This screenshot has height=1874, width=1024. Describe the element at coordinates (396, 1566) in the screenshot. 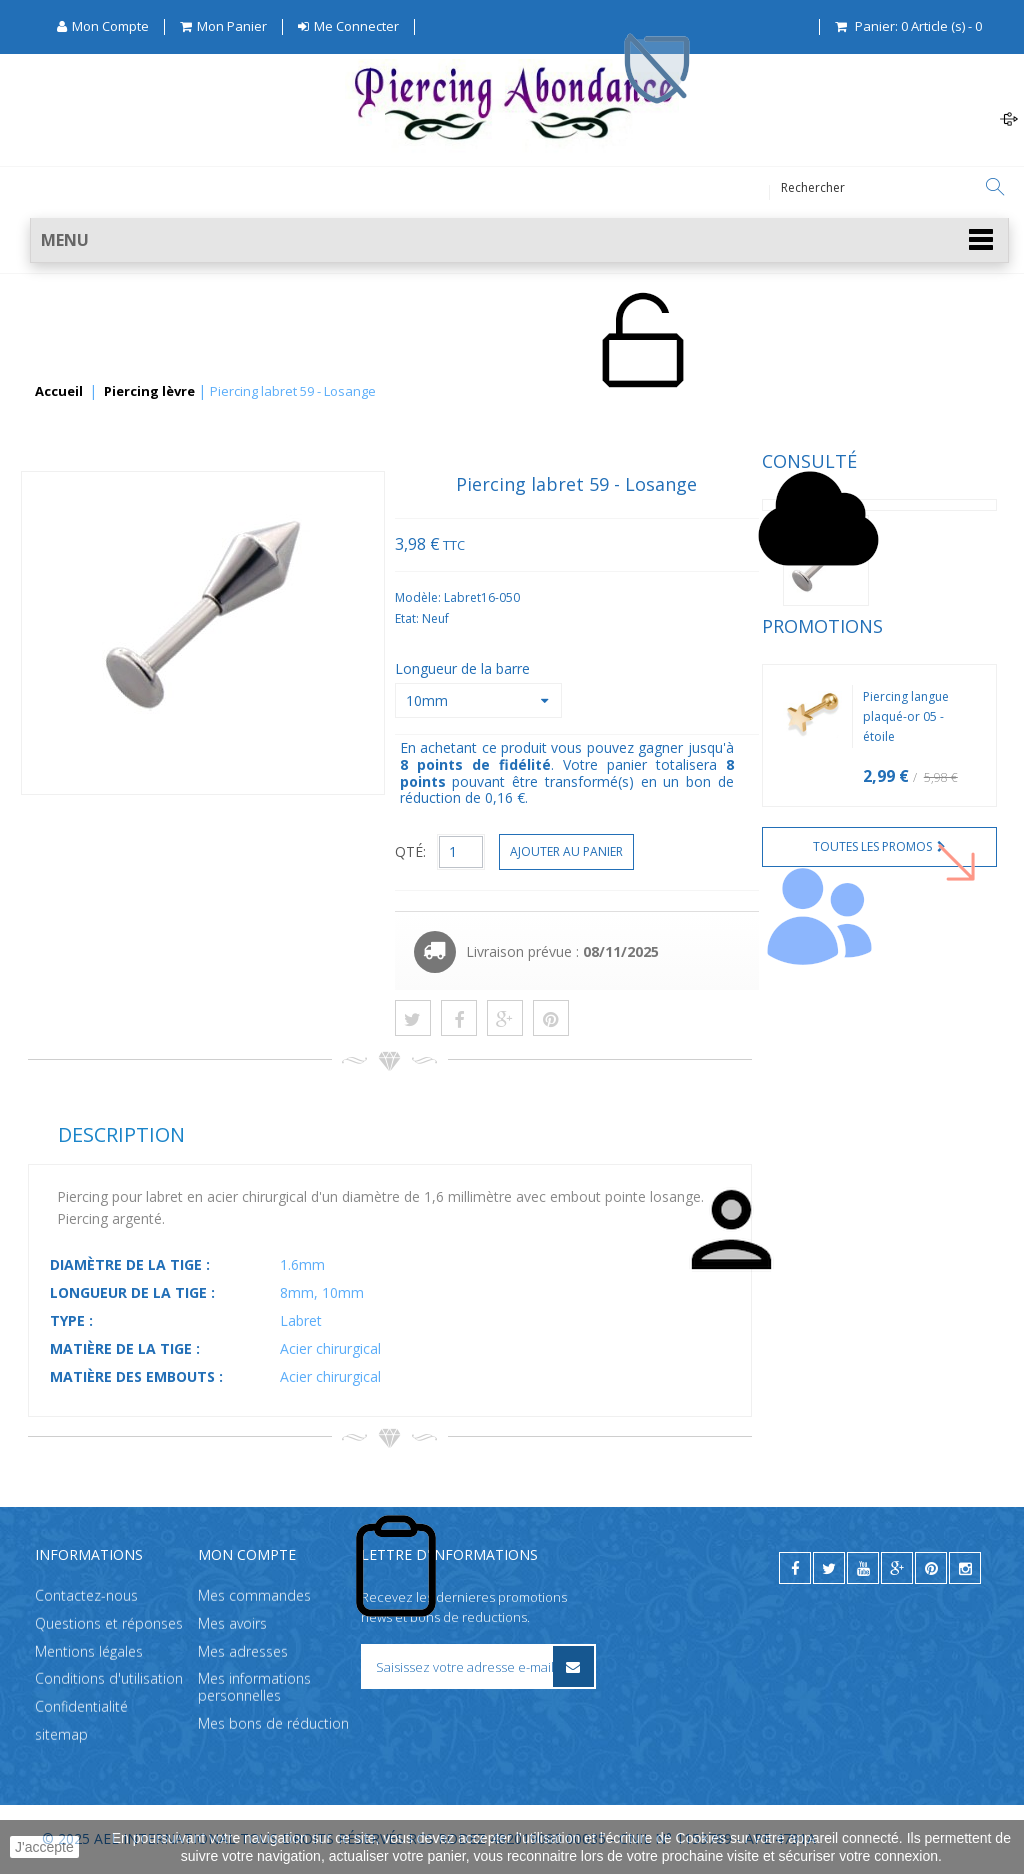

I see `copy to clipboard` at that location.